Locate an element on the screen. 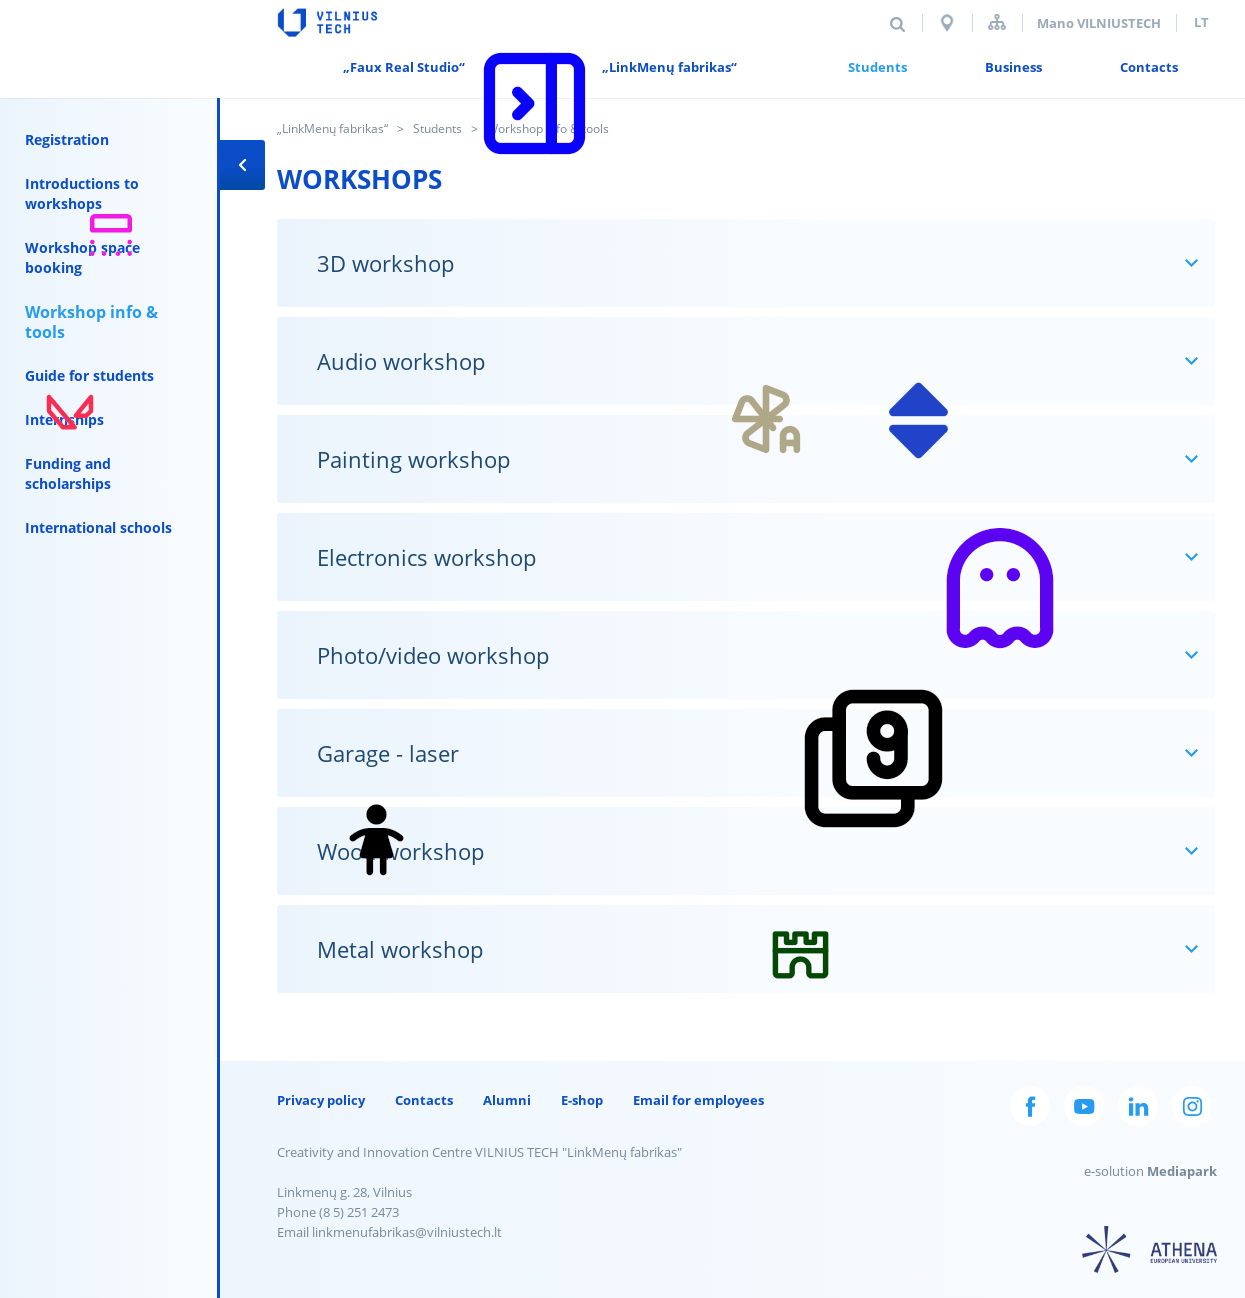 This screenshot has height=1298, width=1245. toggle automatic climate control fan is located at coordinates (766, 419).